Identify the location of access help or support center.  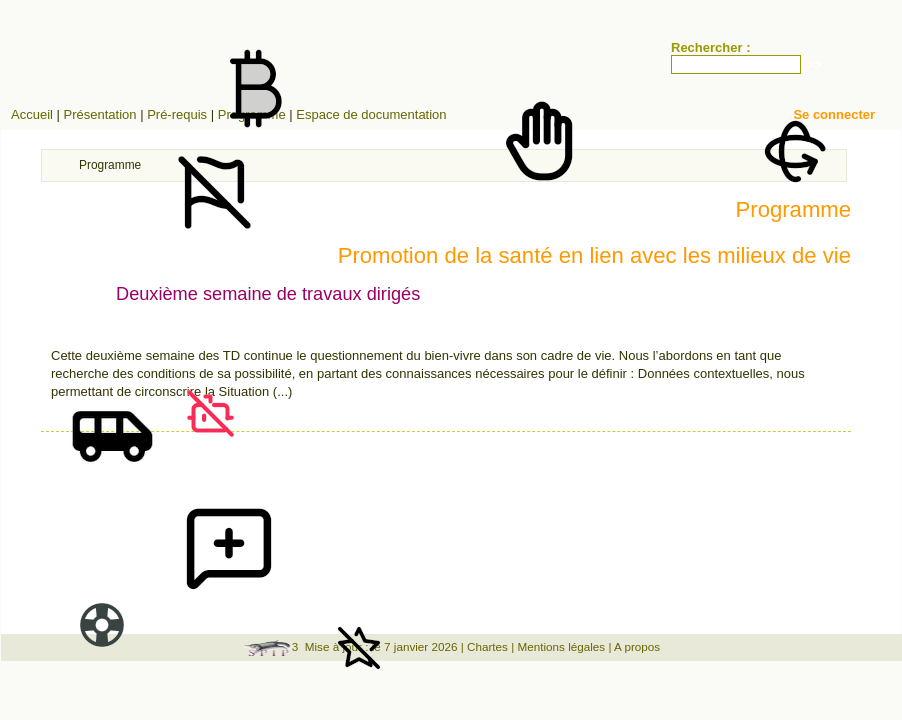
(102, 625).